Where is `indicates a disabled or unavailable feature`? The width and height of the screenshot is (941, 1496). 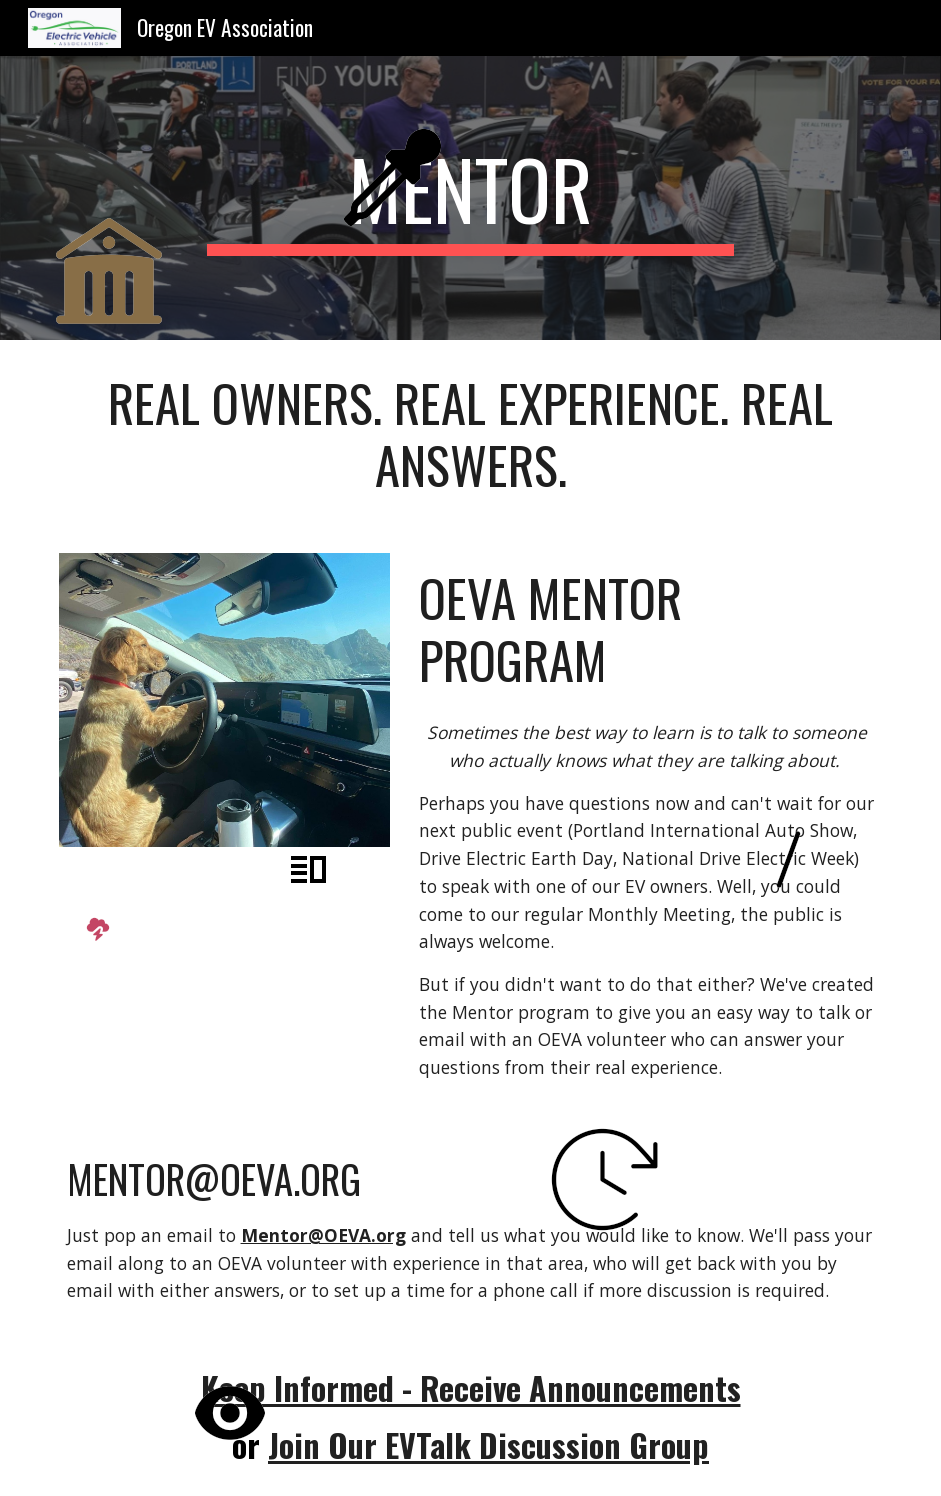
indicates a disabled or unavailable feature is located at coordinates (788, 859).